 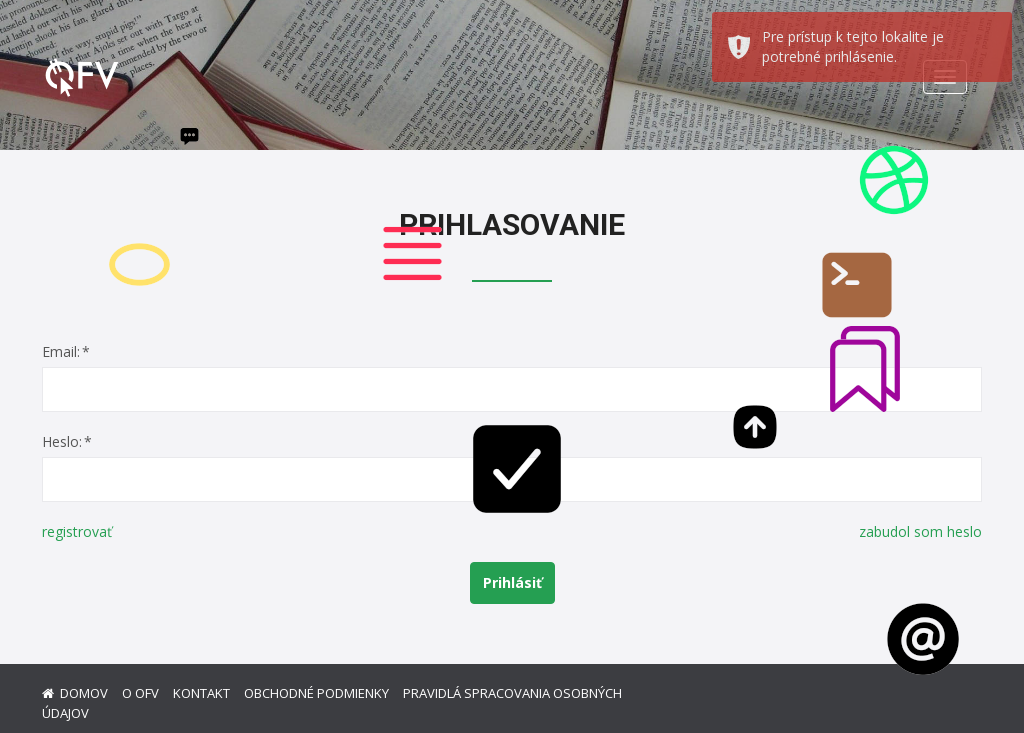 What do you see at coordinates (894, 180) in the screenshot?
I see `visit dribbble profile or portfolio` at bounding box center [894, 180].